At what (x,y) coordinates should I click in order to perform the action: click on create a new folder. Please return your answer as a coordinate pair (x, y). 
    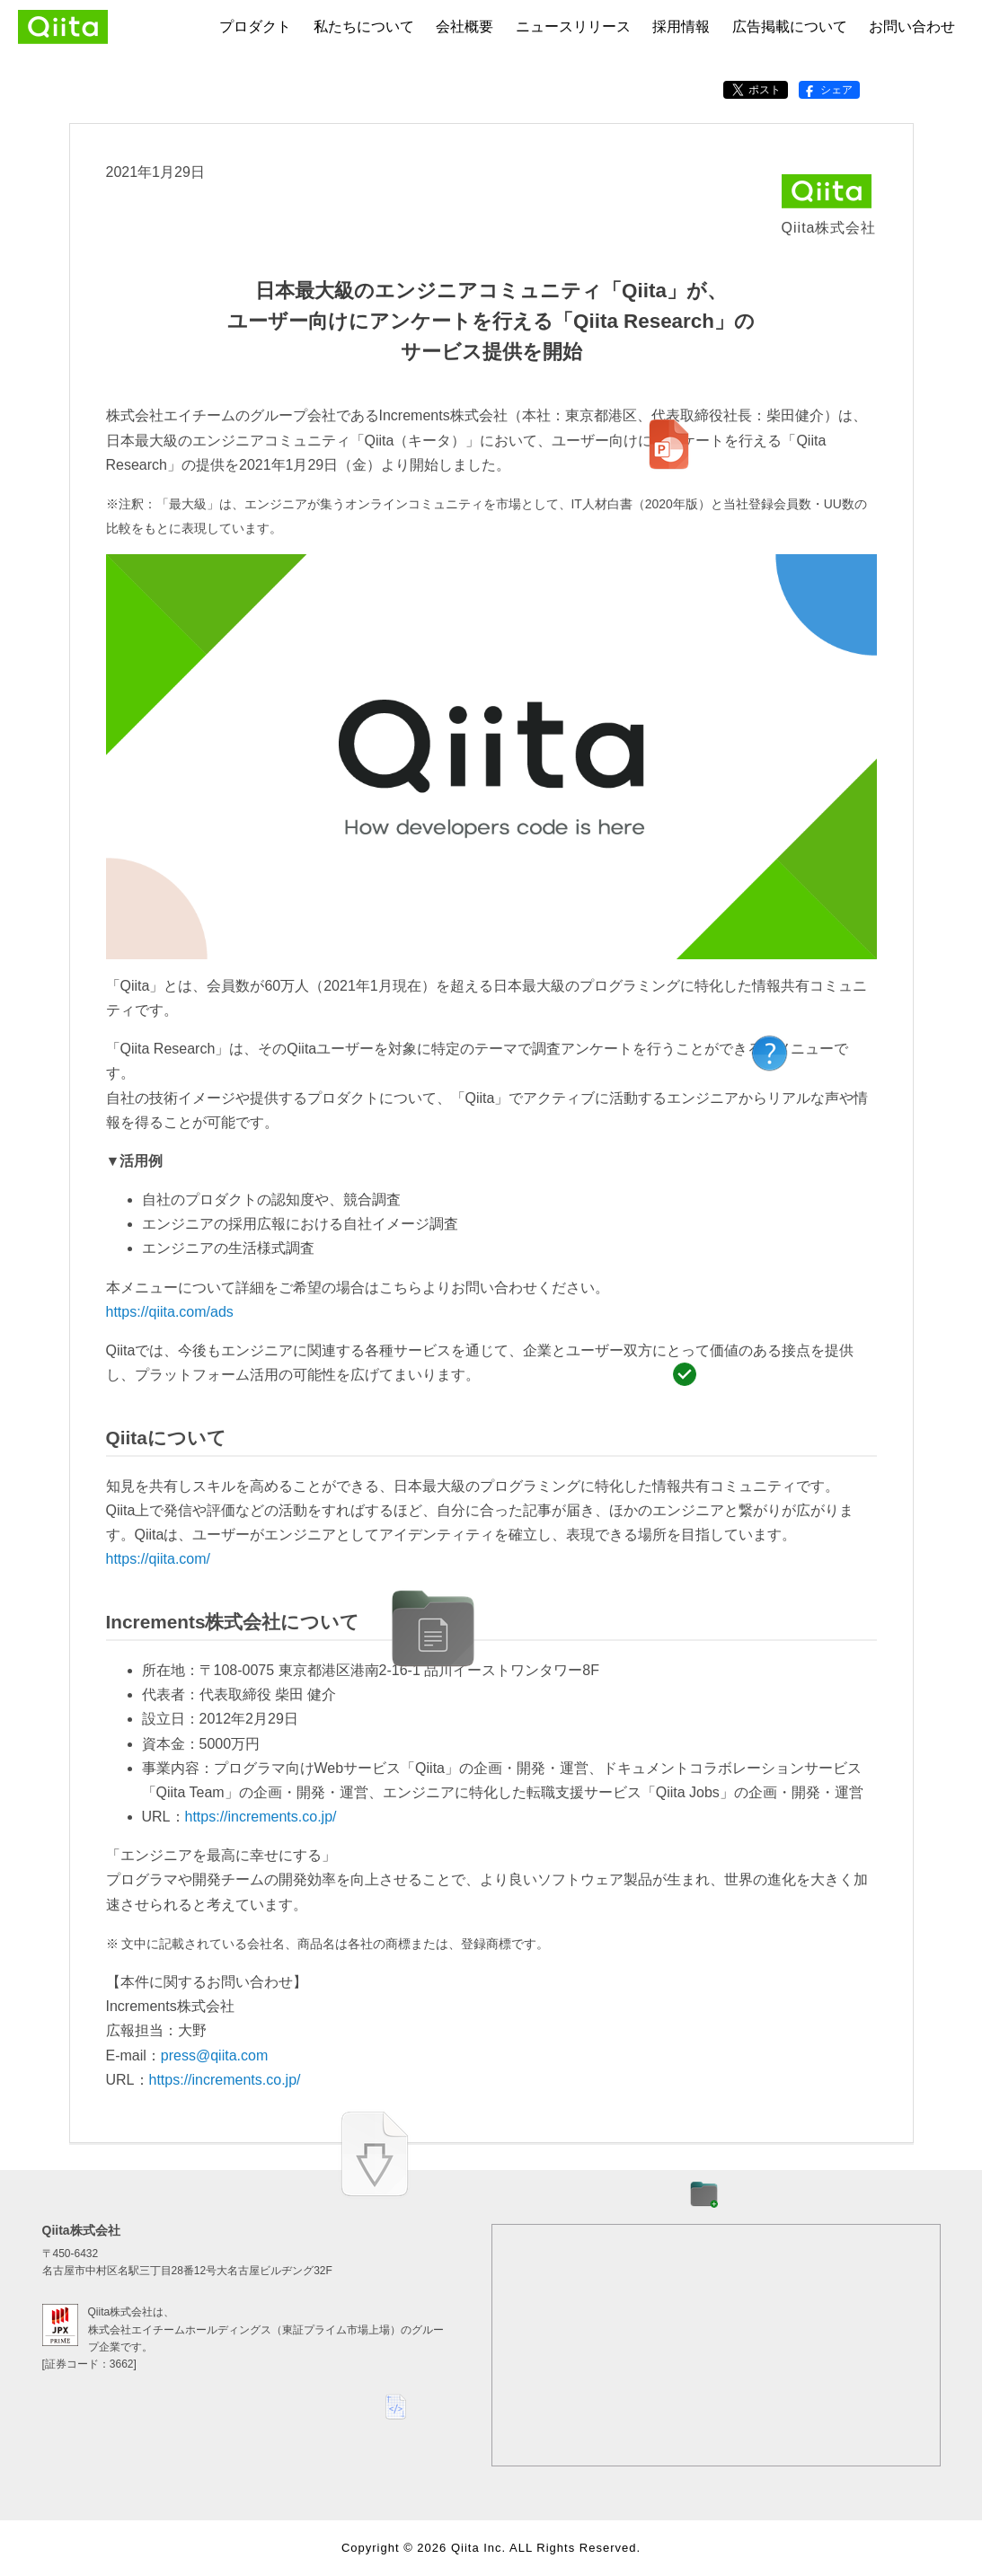
    Looking at the image, I should click on (703, 2193).